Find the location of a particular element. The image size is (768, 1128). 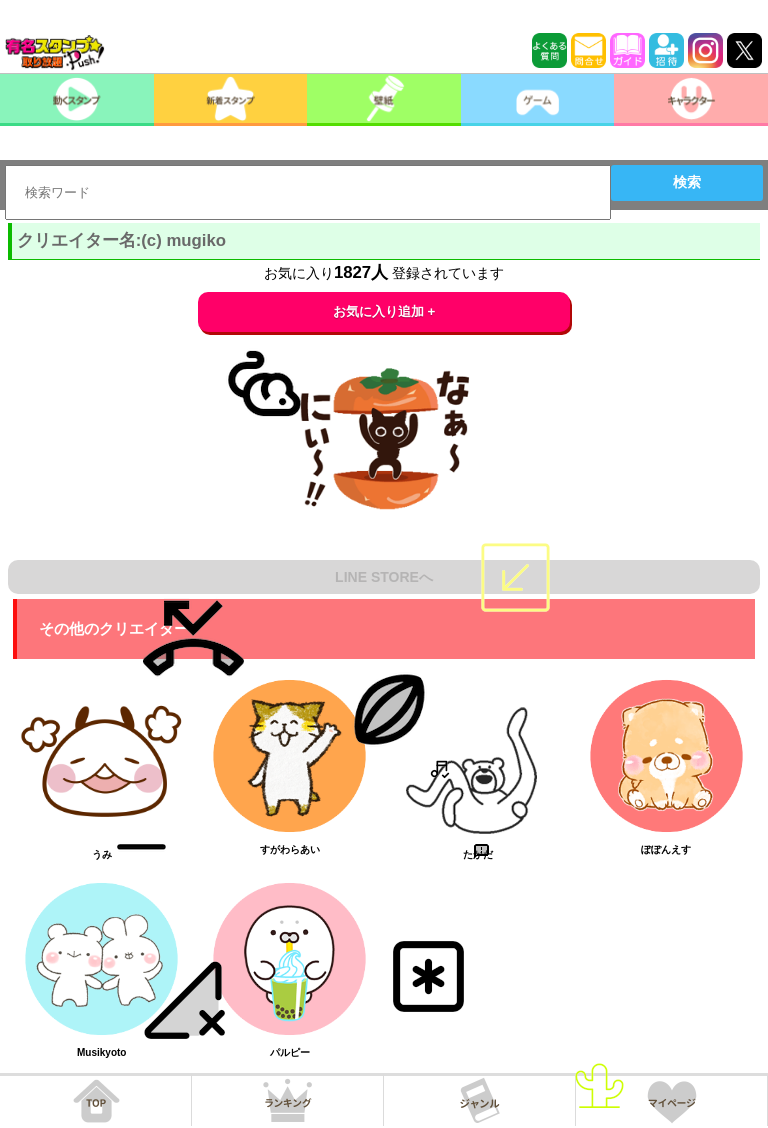

no cellular signal available is located at coordinates (189, 1003).